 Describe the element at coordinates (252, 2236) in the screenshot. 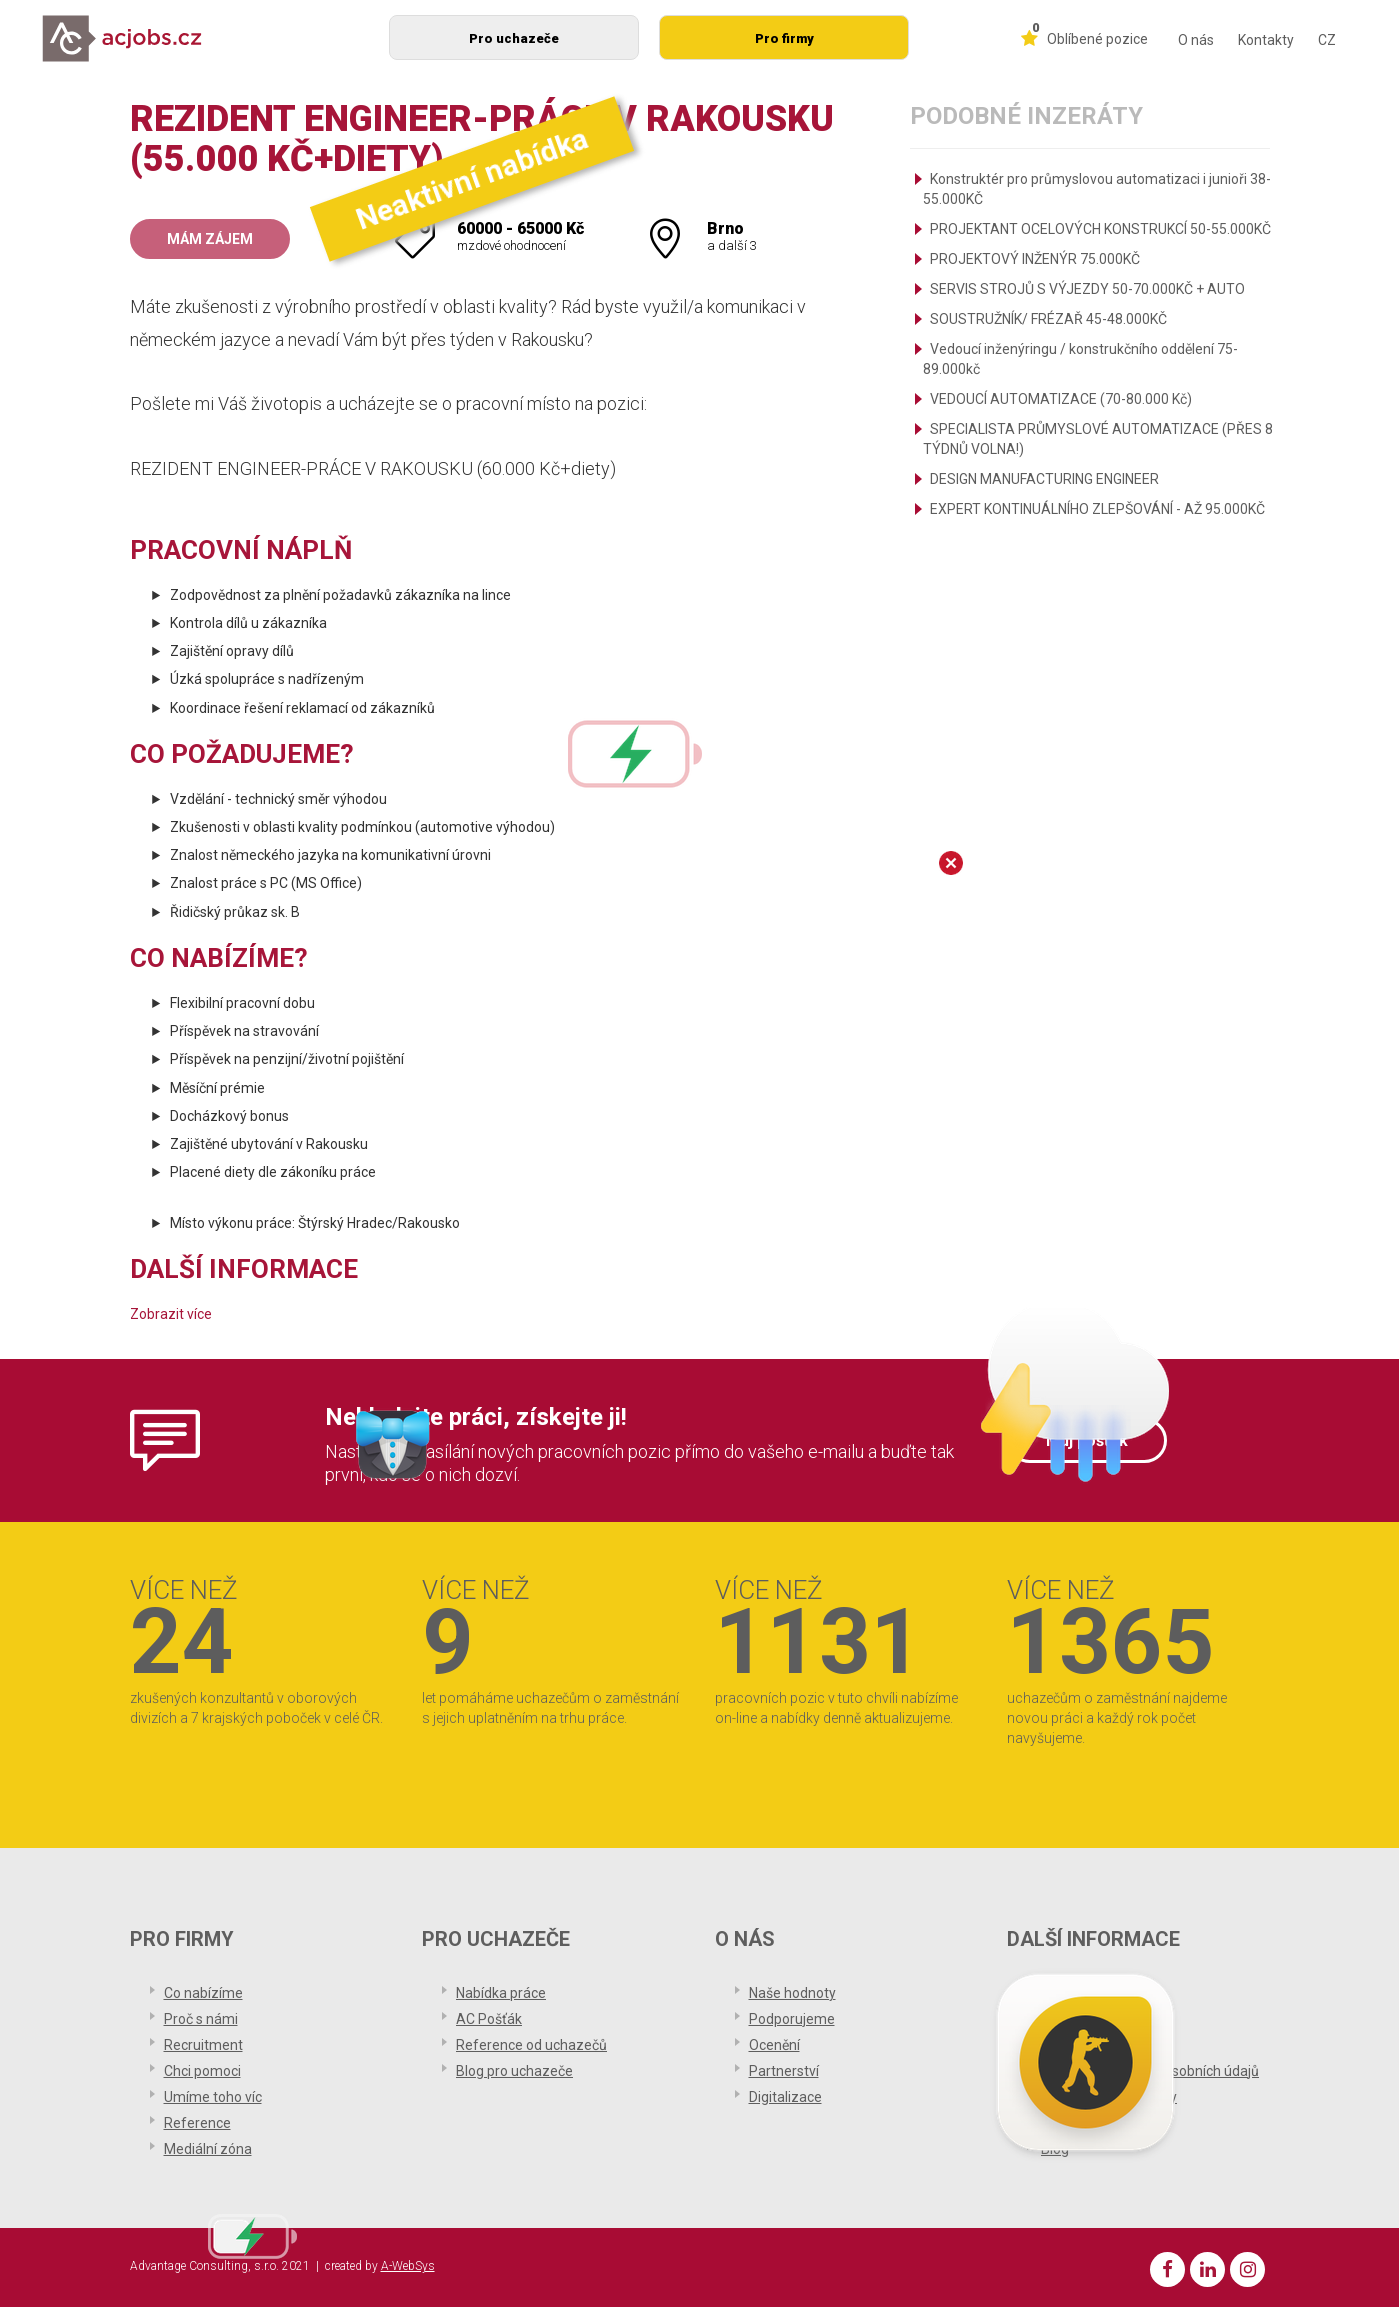

I see `battery at 50% and currently charging` at that location.